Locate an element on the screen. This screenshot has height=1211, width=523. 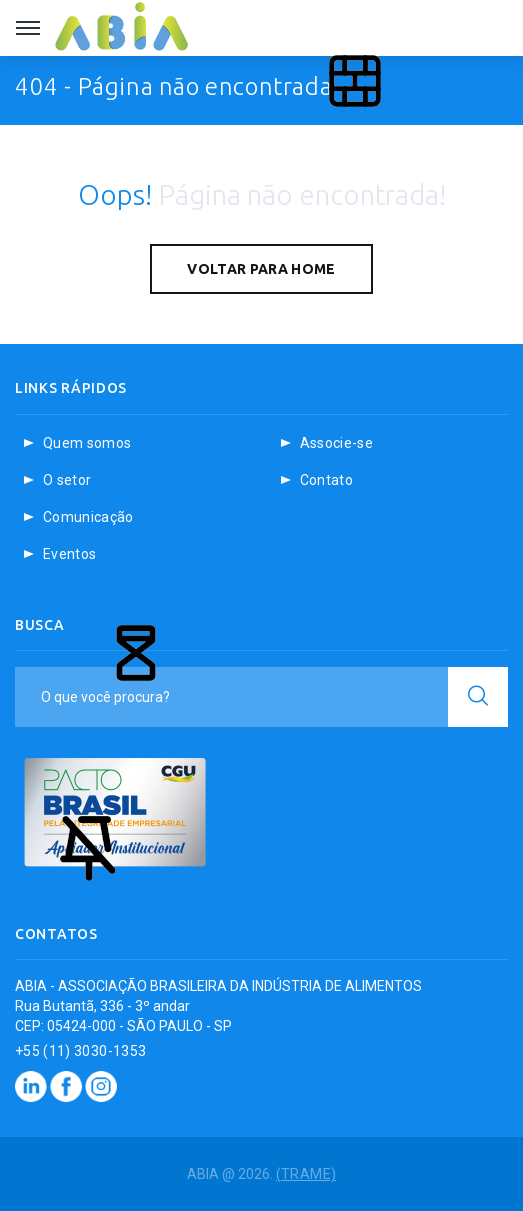
unpin an item from your saved collection is located at coordinates (89, 845).